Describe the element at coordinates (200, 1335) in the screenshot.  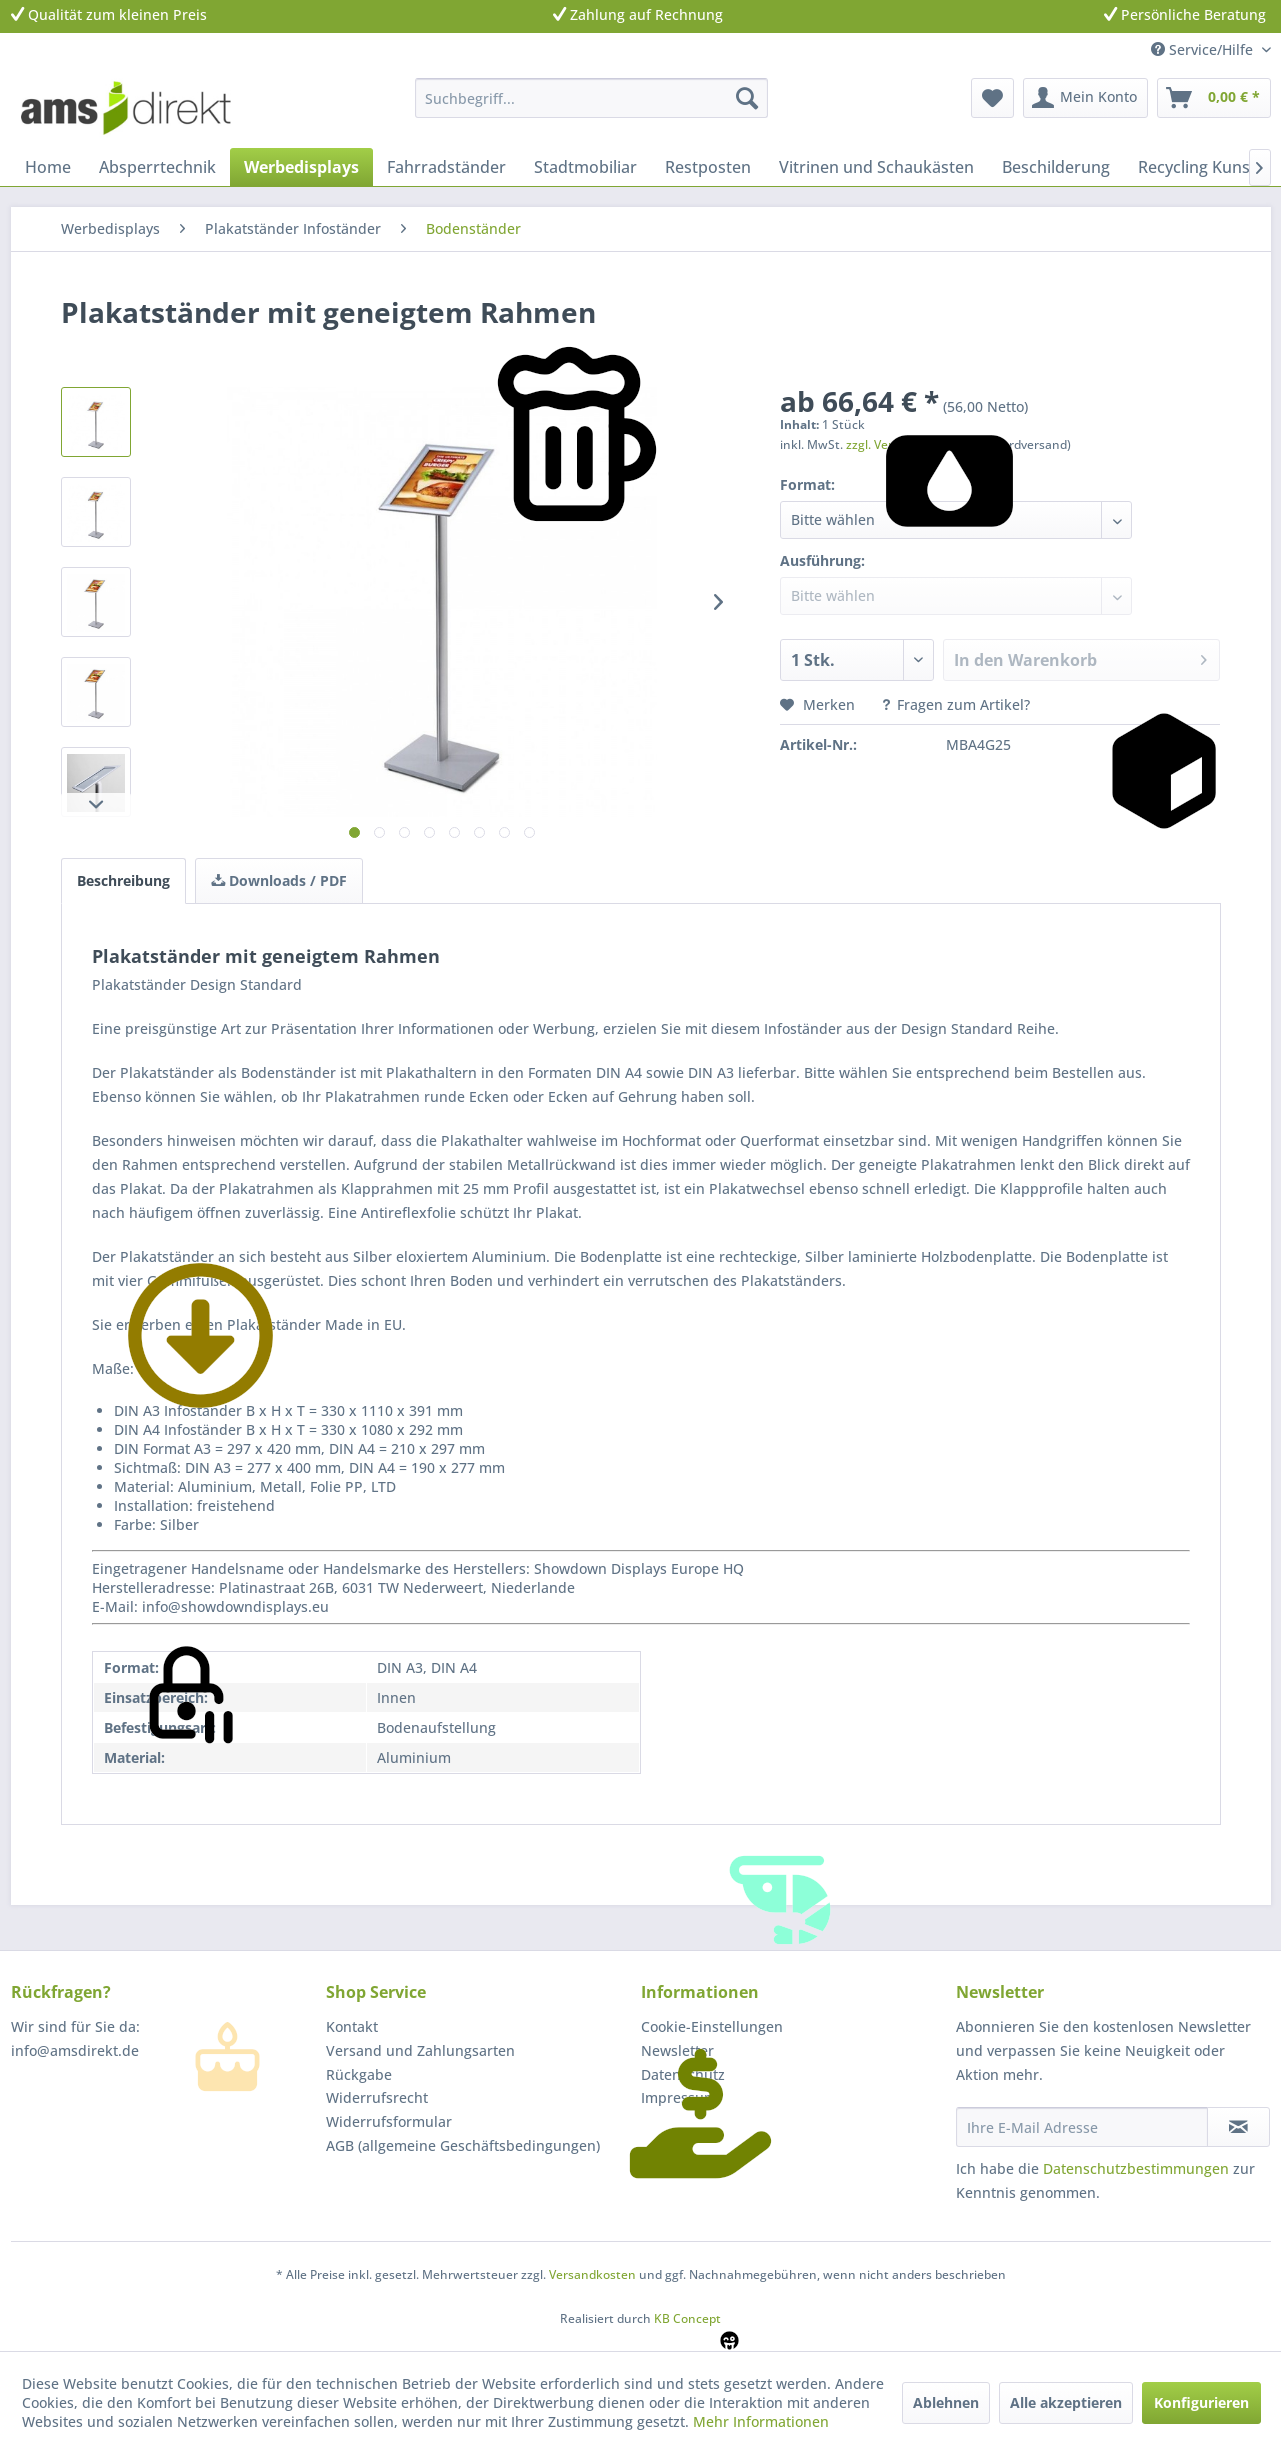
I see `download a file or content` at that location.